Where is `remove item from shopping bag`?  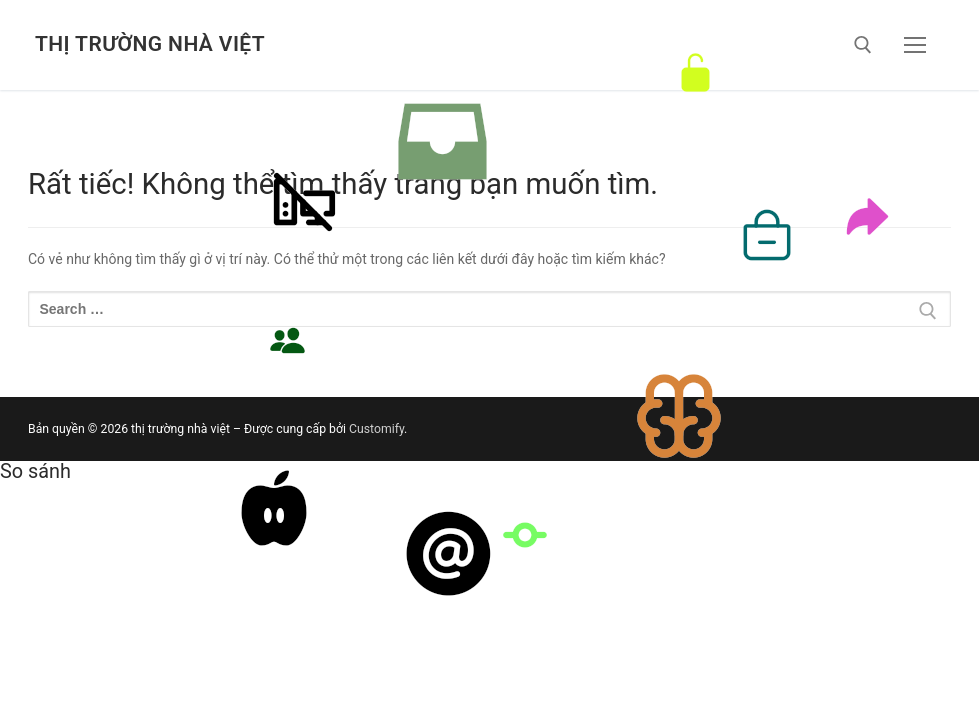
remove item from shopping bag is located at coordinates (767, 235).